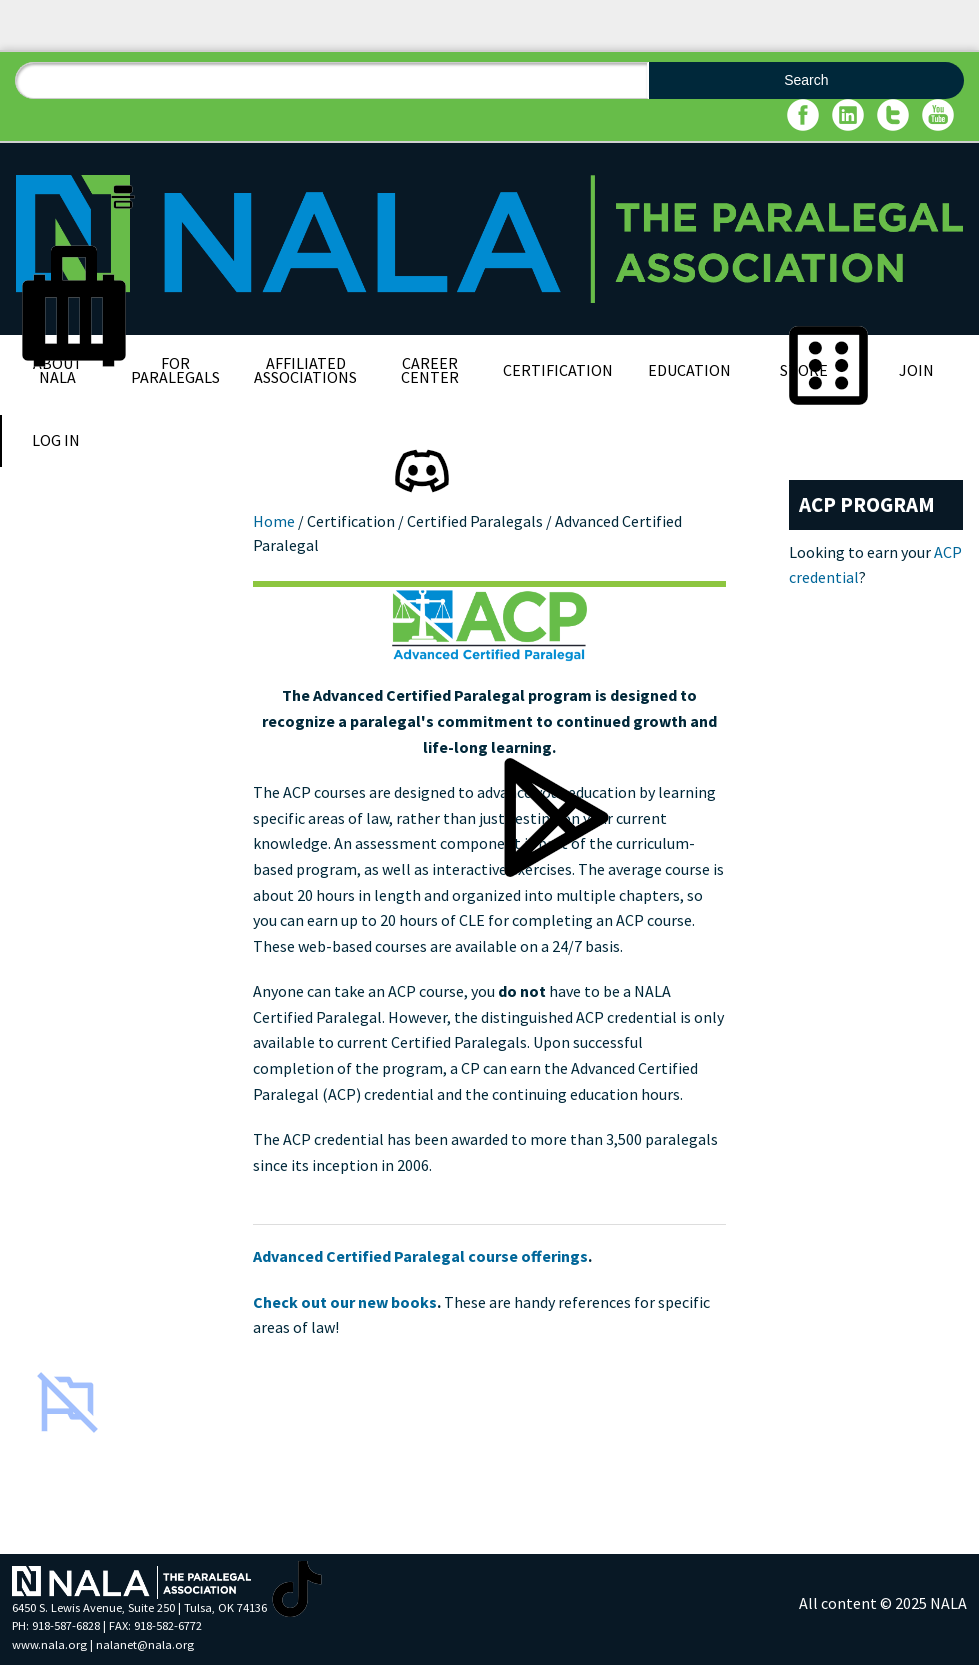  I want to click on indicates a dice roll result of six, so click(828, 365).